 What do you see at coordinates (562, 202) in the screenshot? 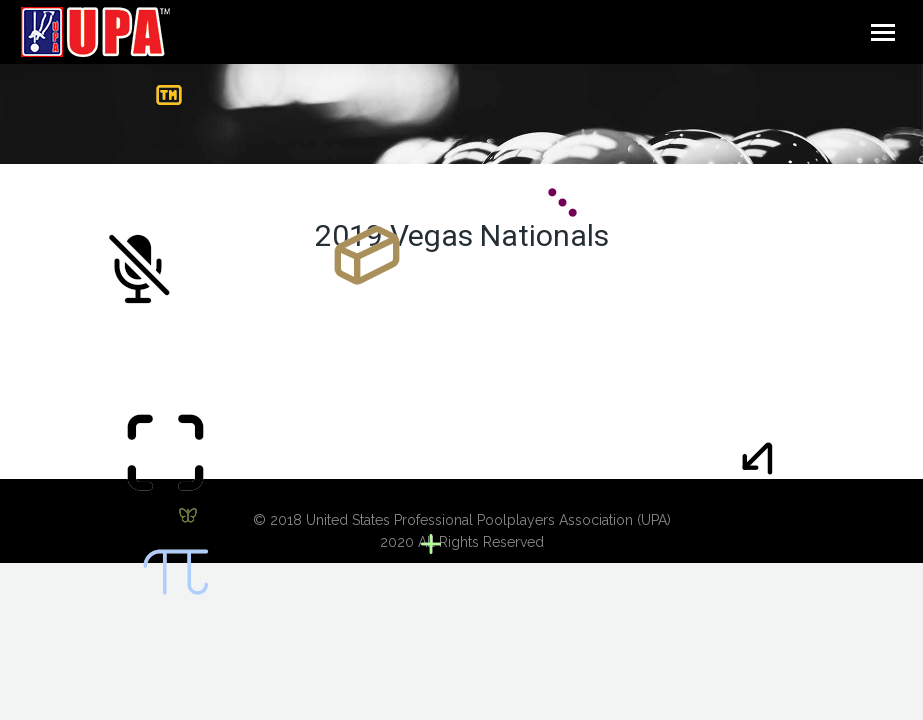
I see `more options menu` at bounding box center [562, 202].